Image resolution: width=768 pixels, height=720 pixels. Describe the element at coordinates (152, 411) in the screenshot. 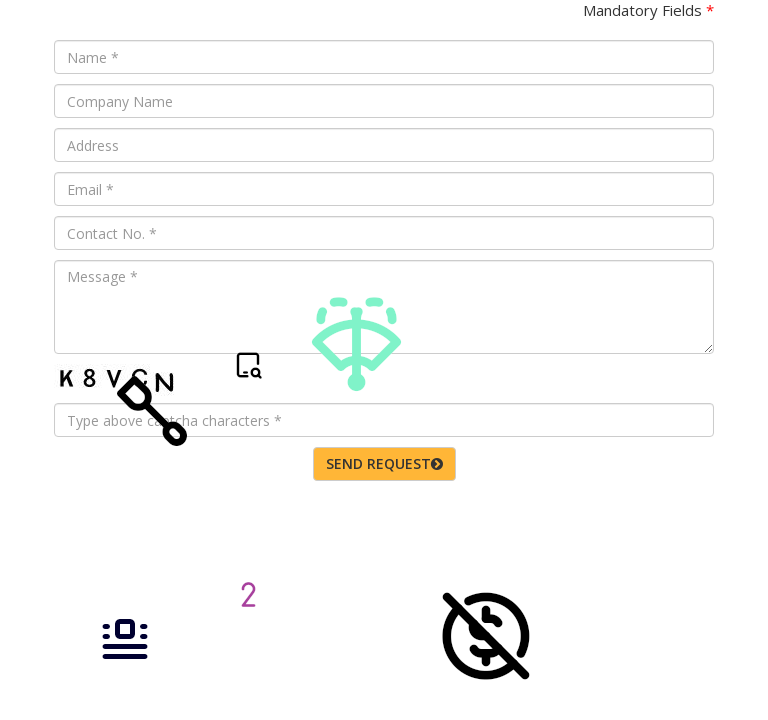

I see `access grilling or barbecue tools` at that location.